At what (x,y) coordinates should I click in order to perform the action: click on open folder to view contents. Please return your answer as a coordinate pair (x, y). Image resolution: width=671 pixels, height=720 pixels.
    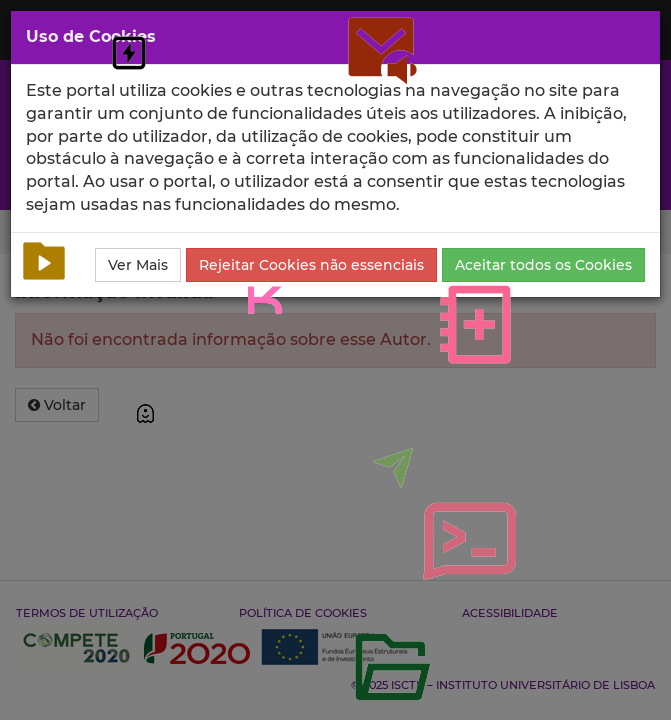
    Looking at the image, I should click on (392, 667).